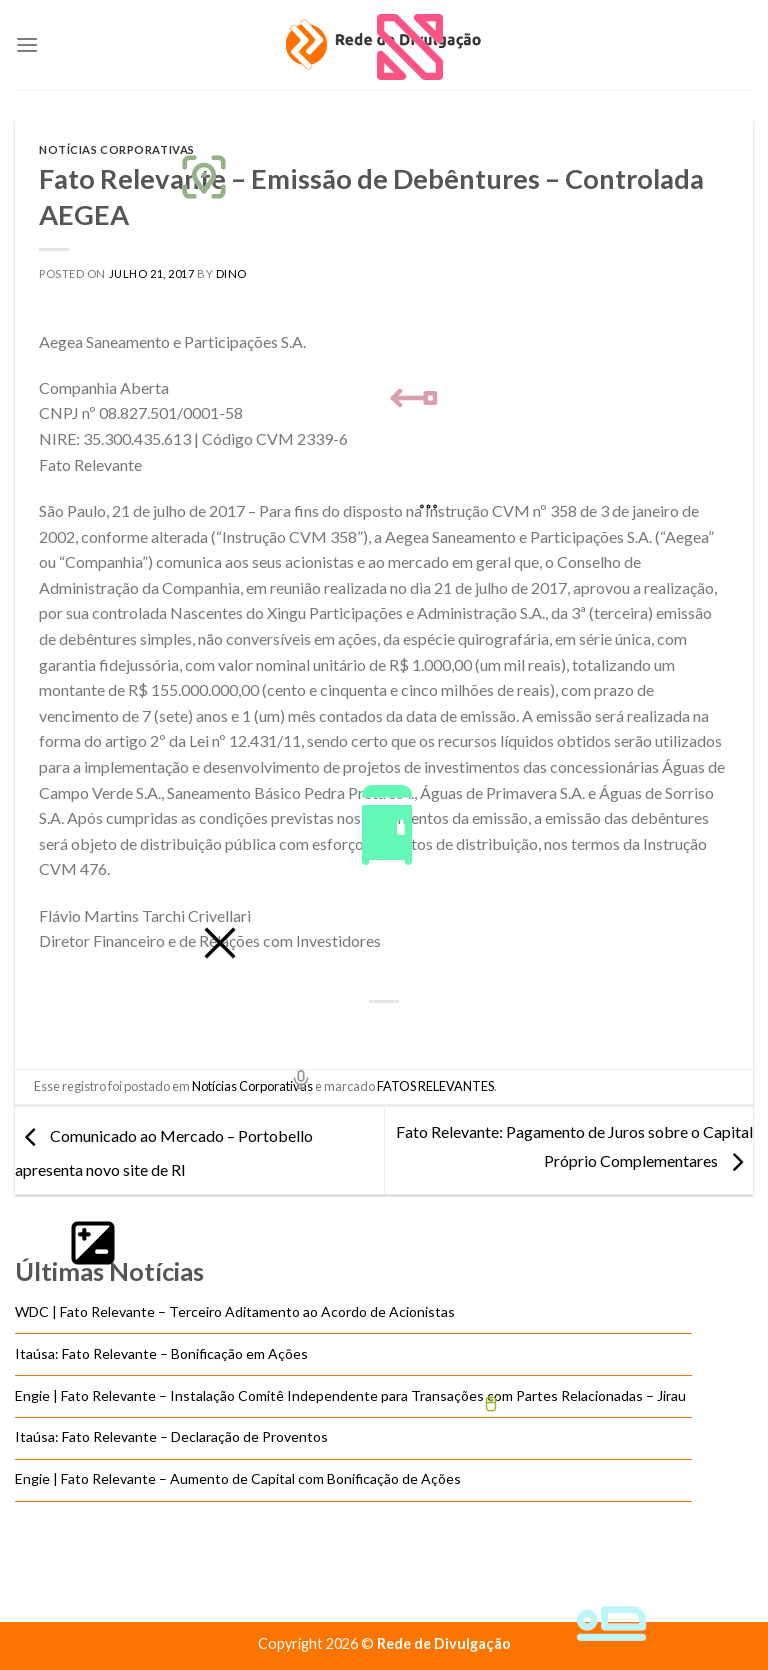 The height and width of the screenshot is (1670, 768). What do you see at coordinates (611, 1623) in the screenshot?
I see `view hotel or accommodation options` at bounding box center [611, 1623].